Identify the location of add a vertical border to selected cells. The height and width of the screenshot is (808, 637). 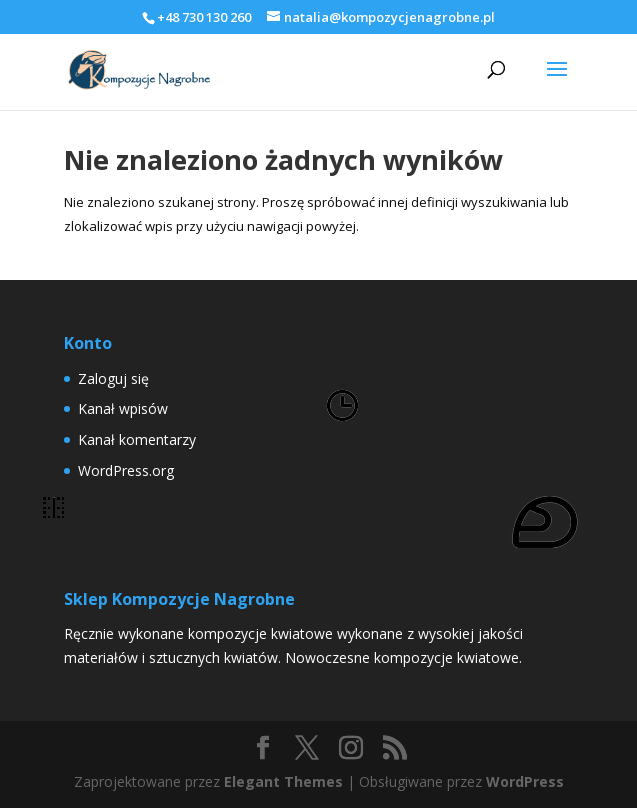
(54, 508).